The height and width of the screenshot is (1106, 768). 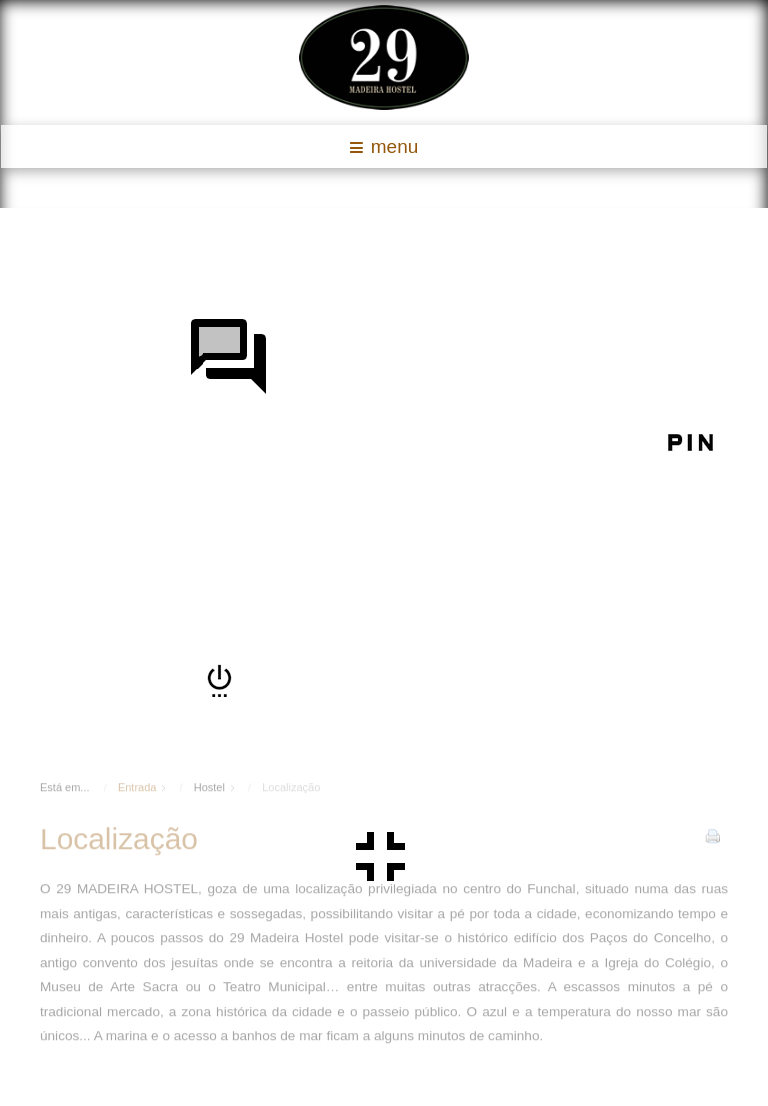 I want to click on access power settings, so click(x=219, y=679).